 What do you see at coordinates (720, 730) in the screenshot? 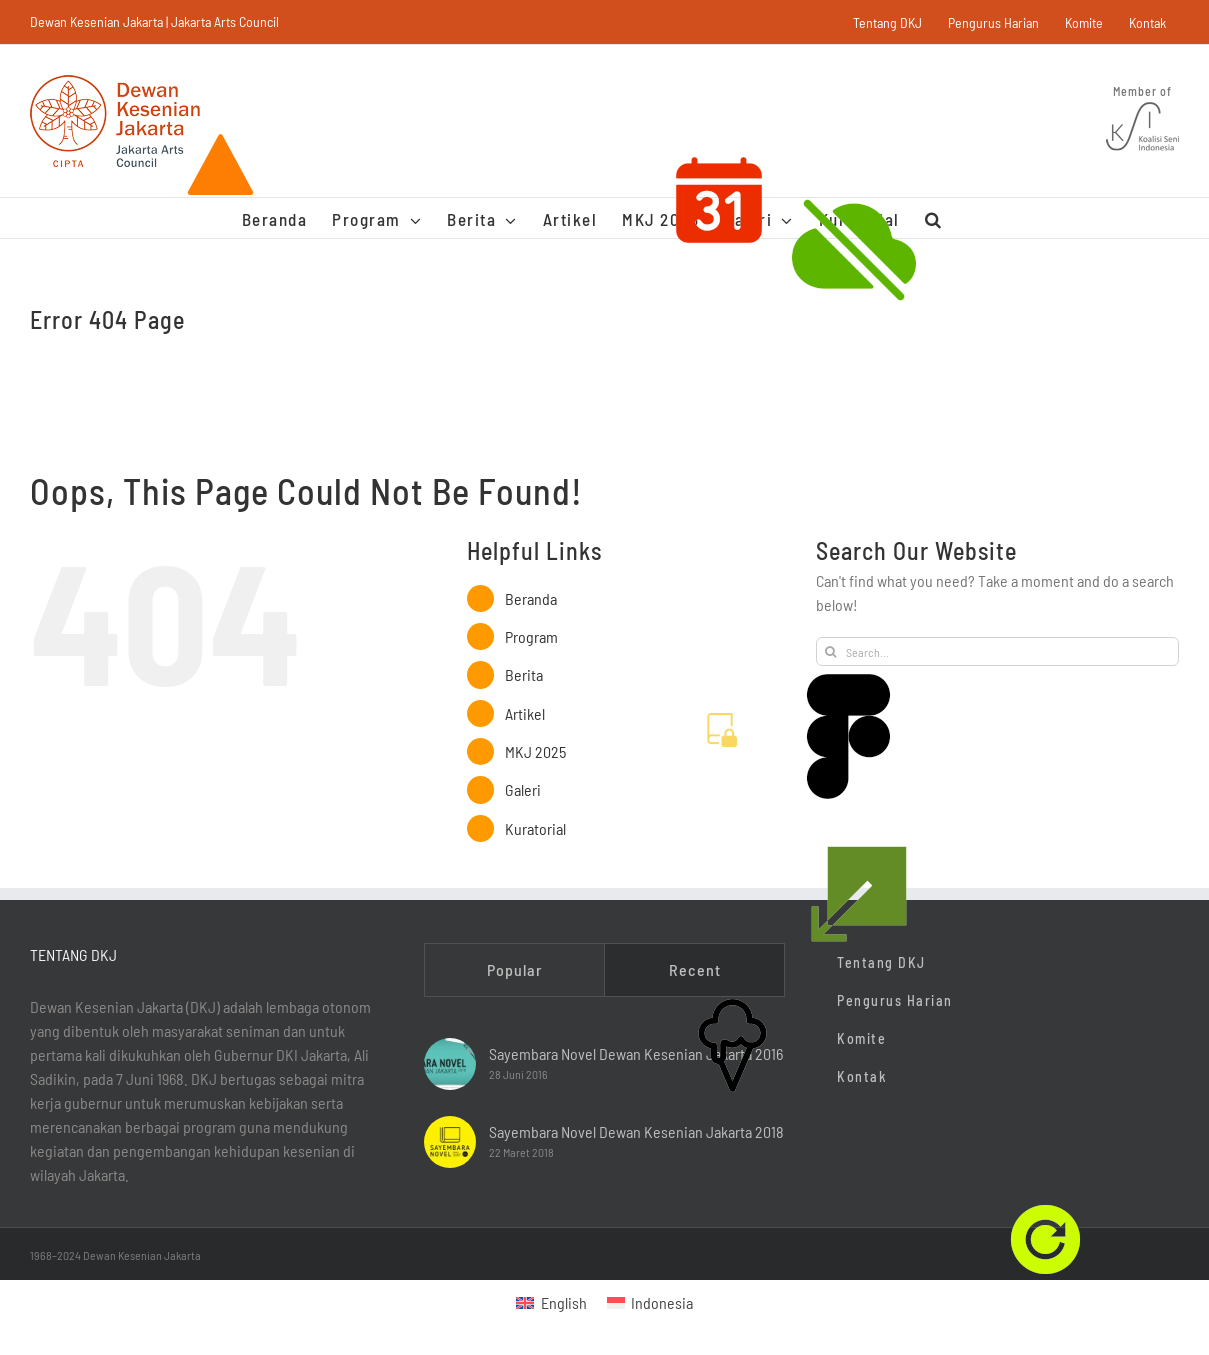
I see `indicates a private or locked repository` at bounding box center [720, 730].